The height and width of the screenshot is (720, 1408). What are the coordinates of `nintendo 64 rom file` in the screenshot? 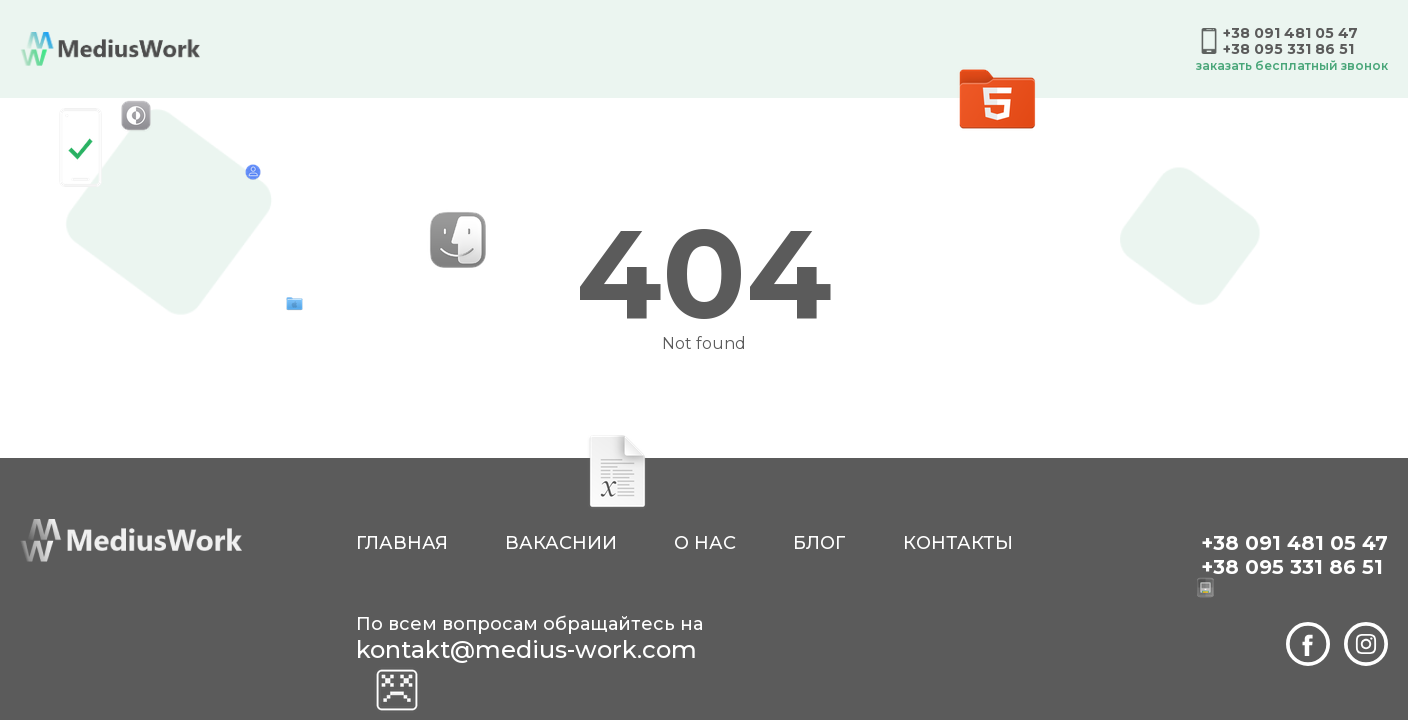 It's located at (1205, 587).